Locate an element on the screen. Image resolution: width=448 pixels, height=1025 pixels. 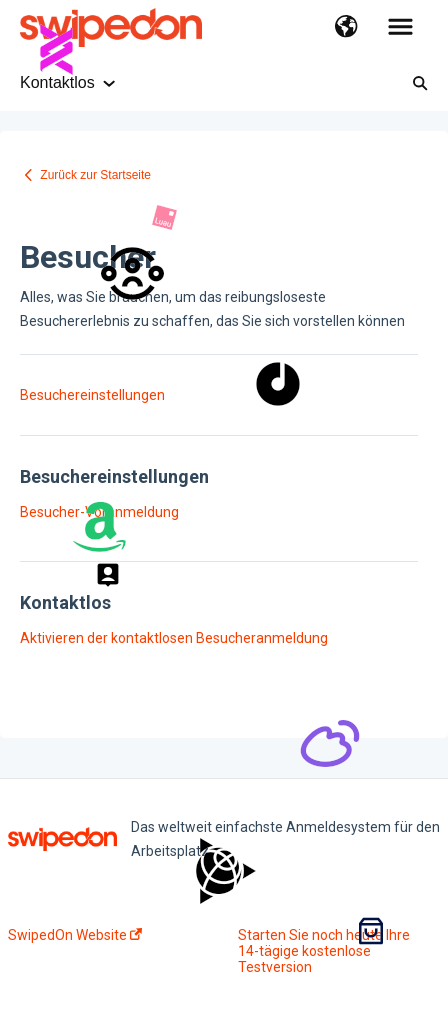
trimble company logo is located at coordinates (226, 871).